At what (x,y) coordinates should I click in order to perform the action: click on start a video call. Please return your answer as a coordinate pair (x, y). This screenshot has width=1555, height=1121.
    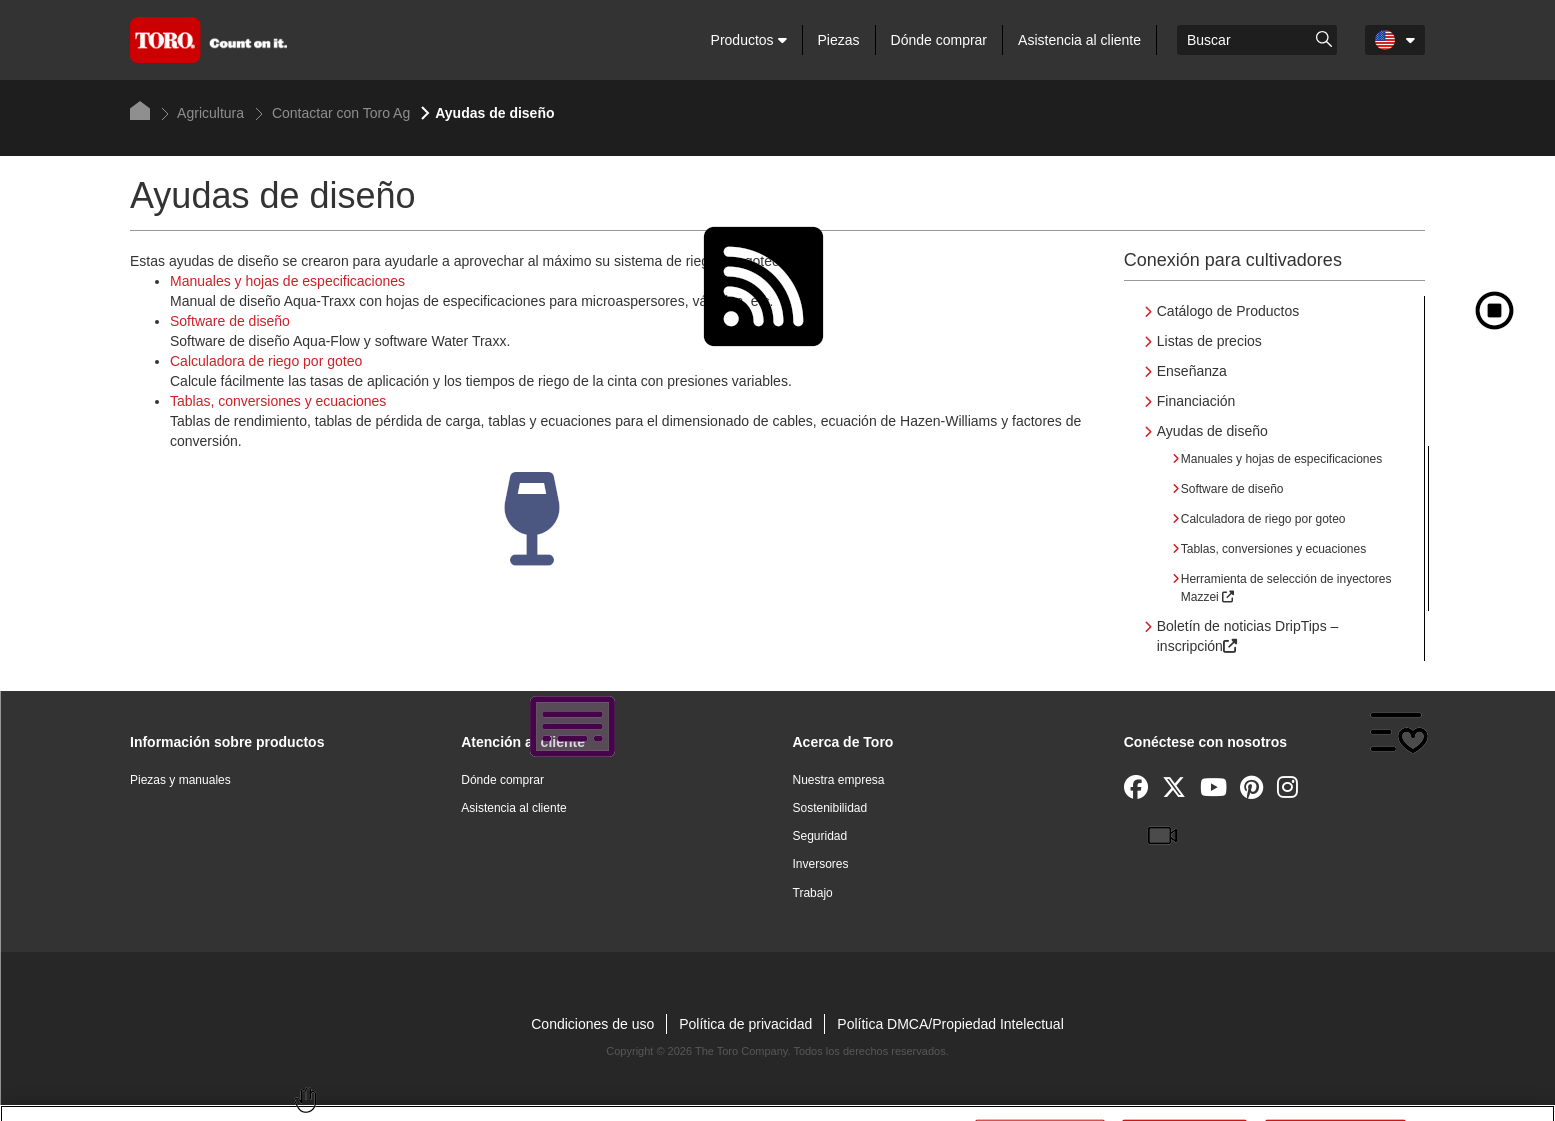
    Looking at the image, I should click on (1161, 835).